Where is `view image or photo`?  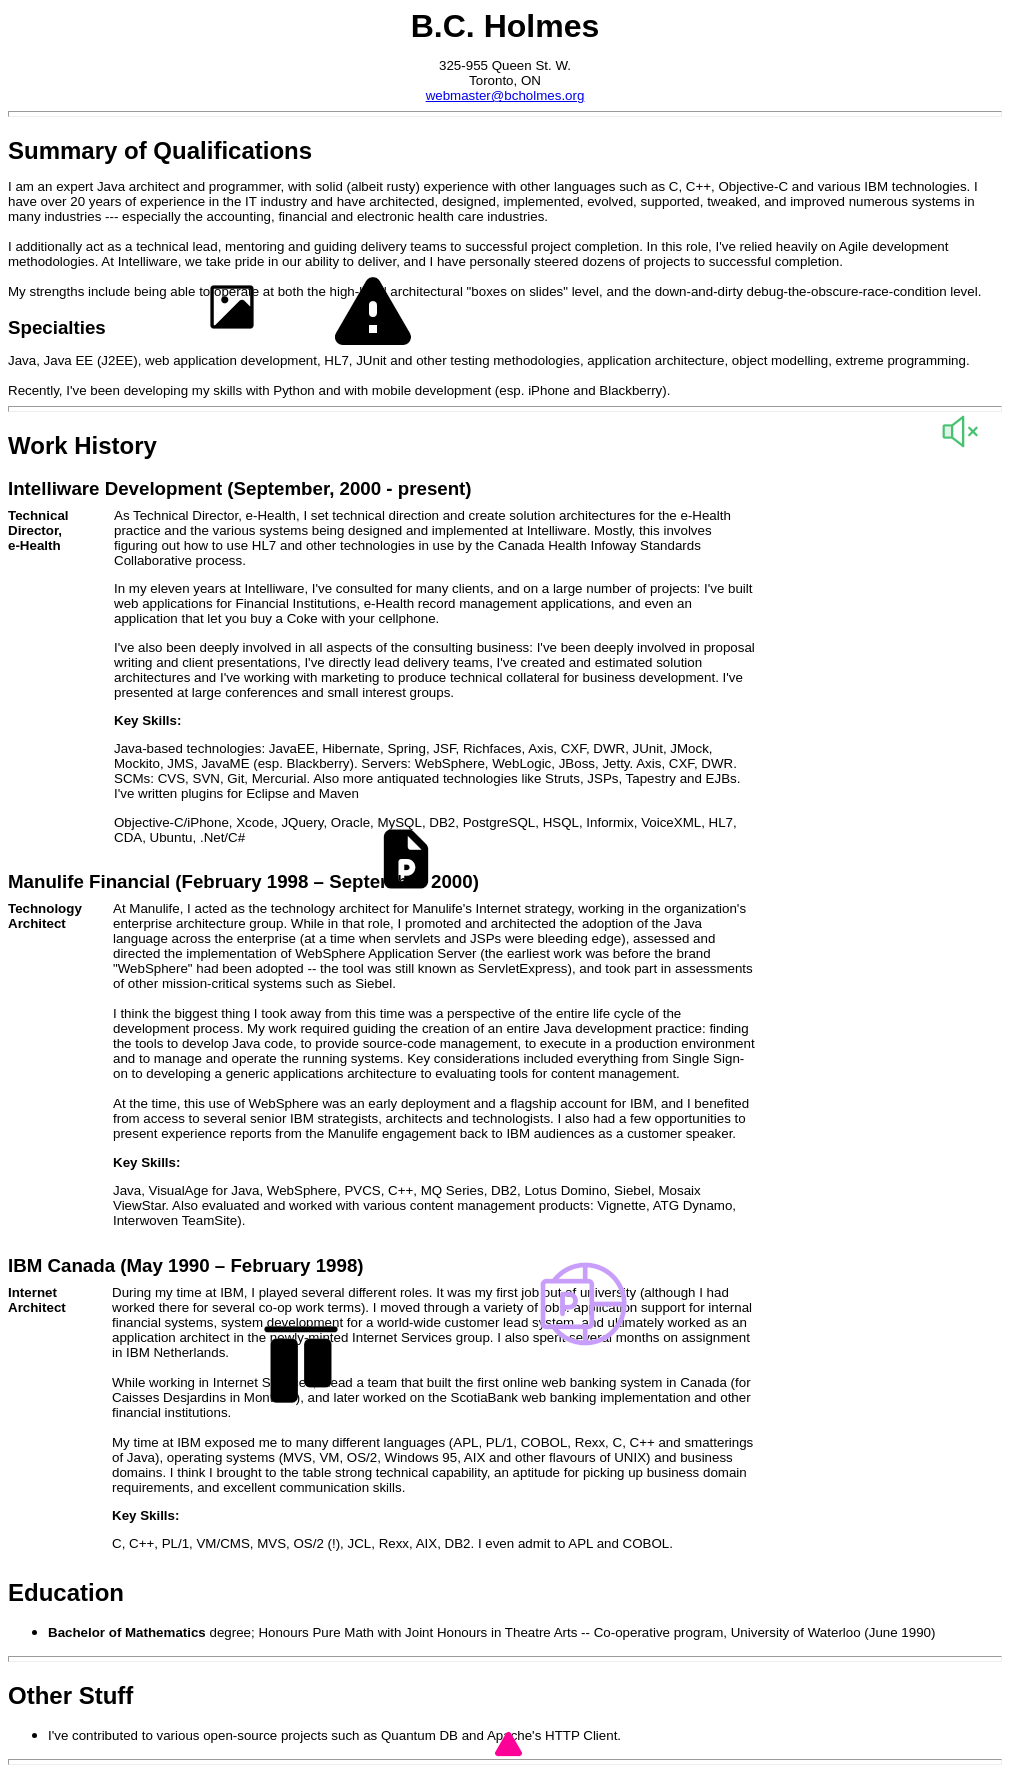
view image or photo is located at coordinates (232, 307).